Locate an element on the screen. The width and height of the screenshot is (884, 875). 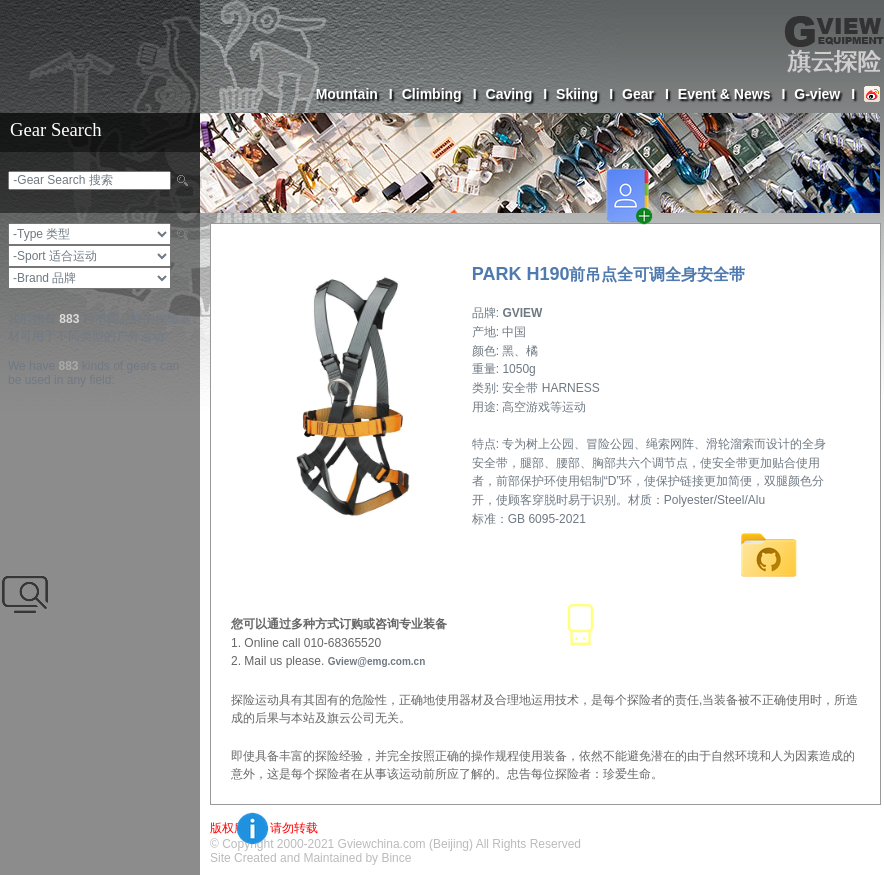
eject or safely remove USB drive is located at coordinates (580, 624).